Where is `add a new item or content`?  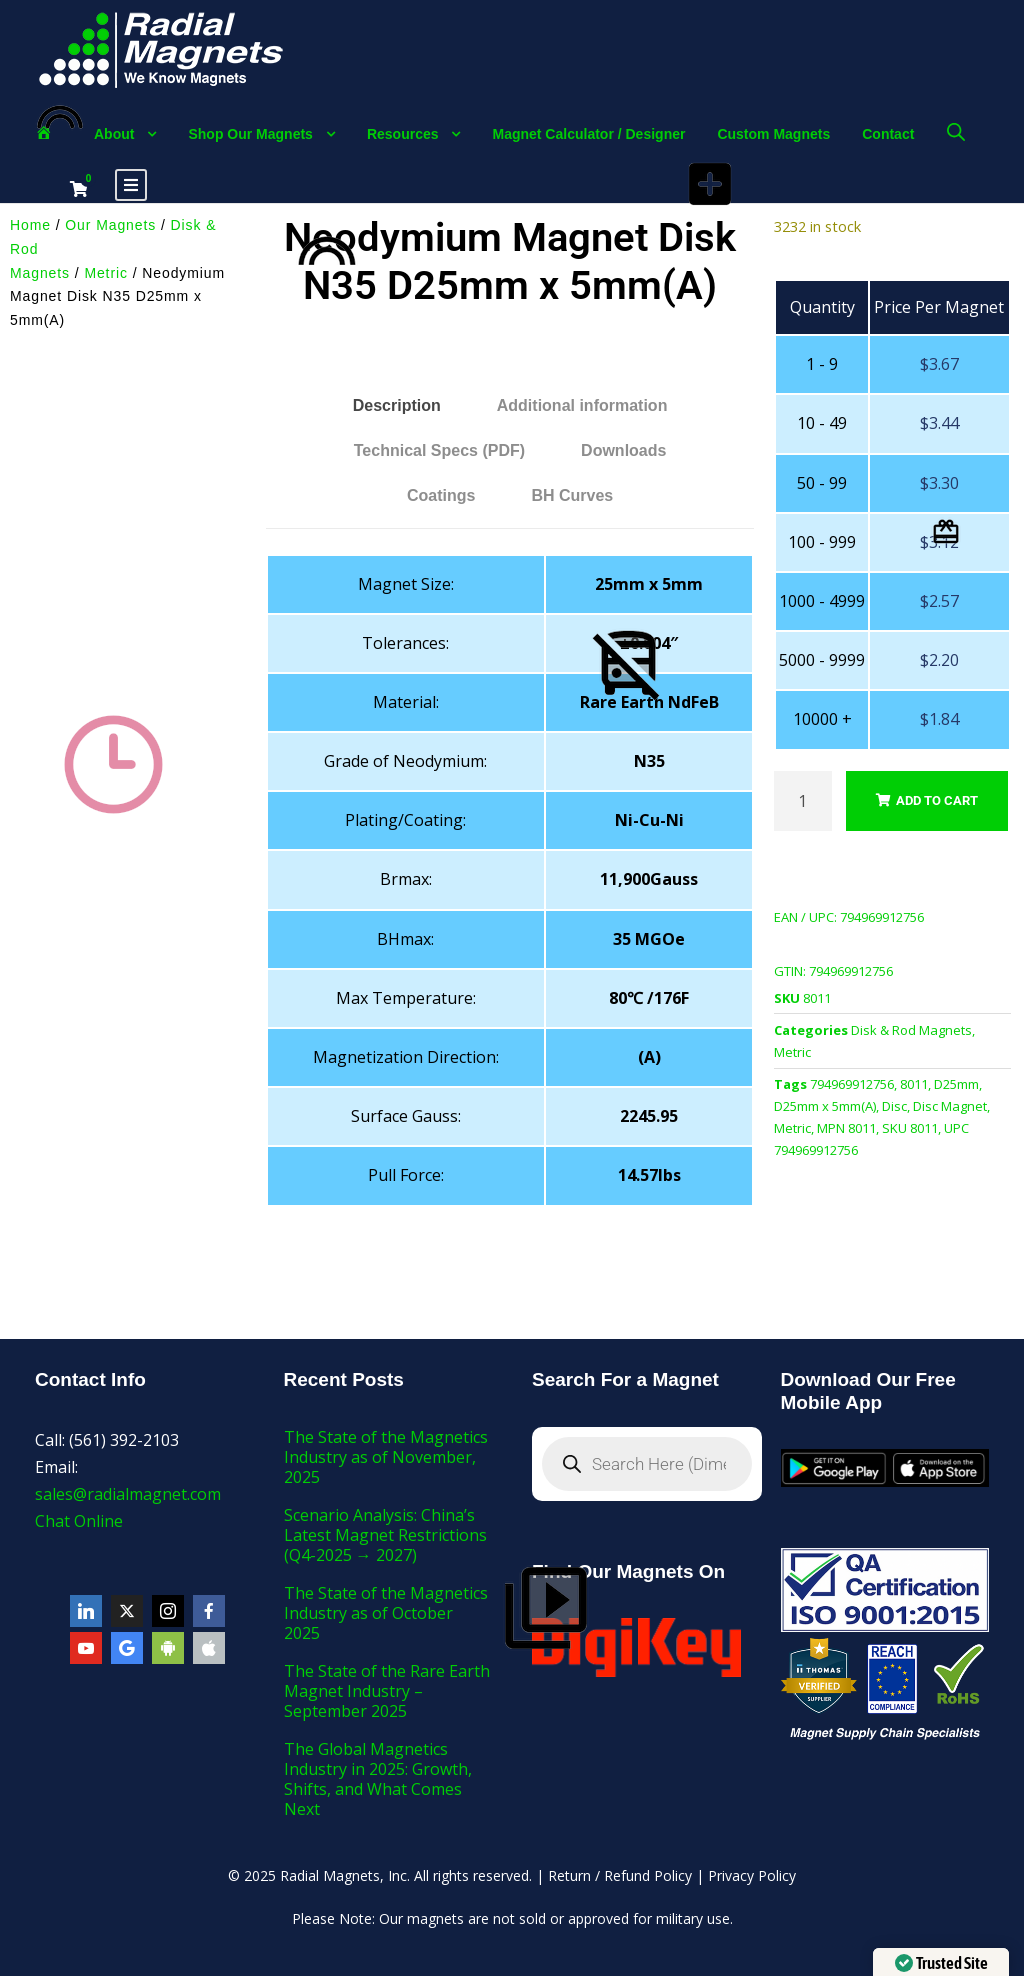
add a new item or content is located at coordinates (710, 184).